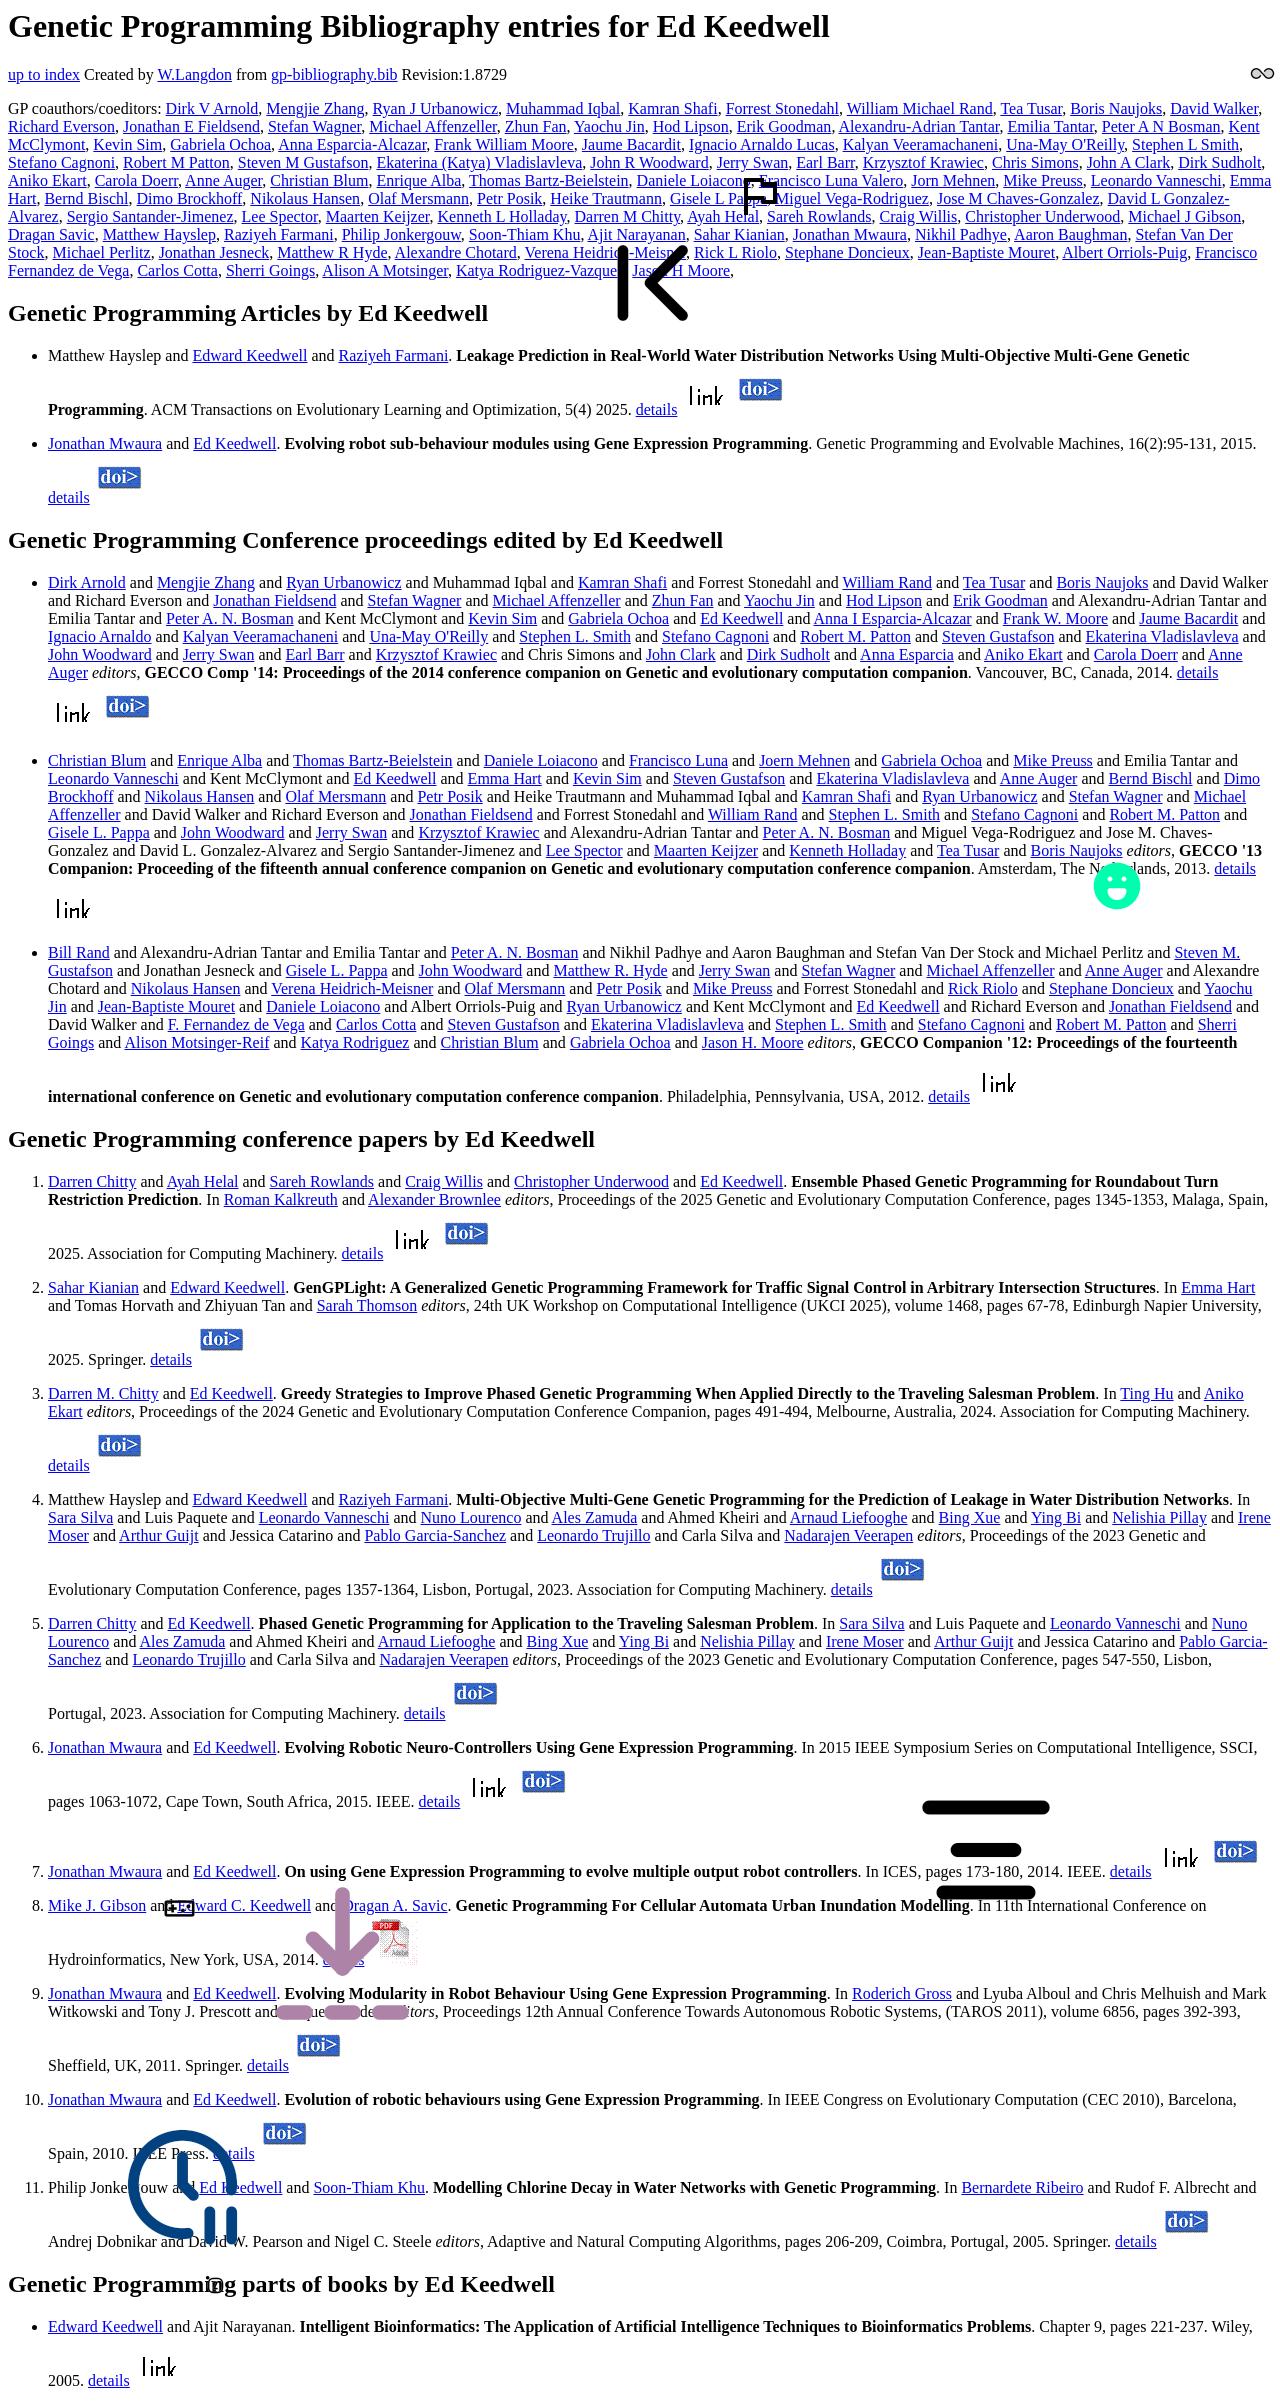 This screenshot has width=1280, height=2406. Describe the element at coordinates (342, 1953) in the screenshot. I see `download file to a specific location` at that location.